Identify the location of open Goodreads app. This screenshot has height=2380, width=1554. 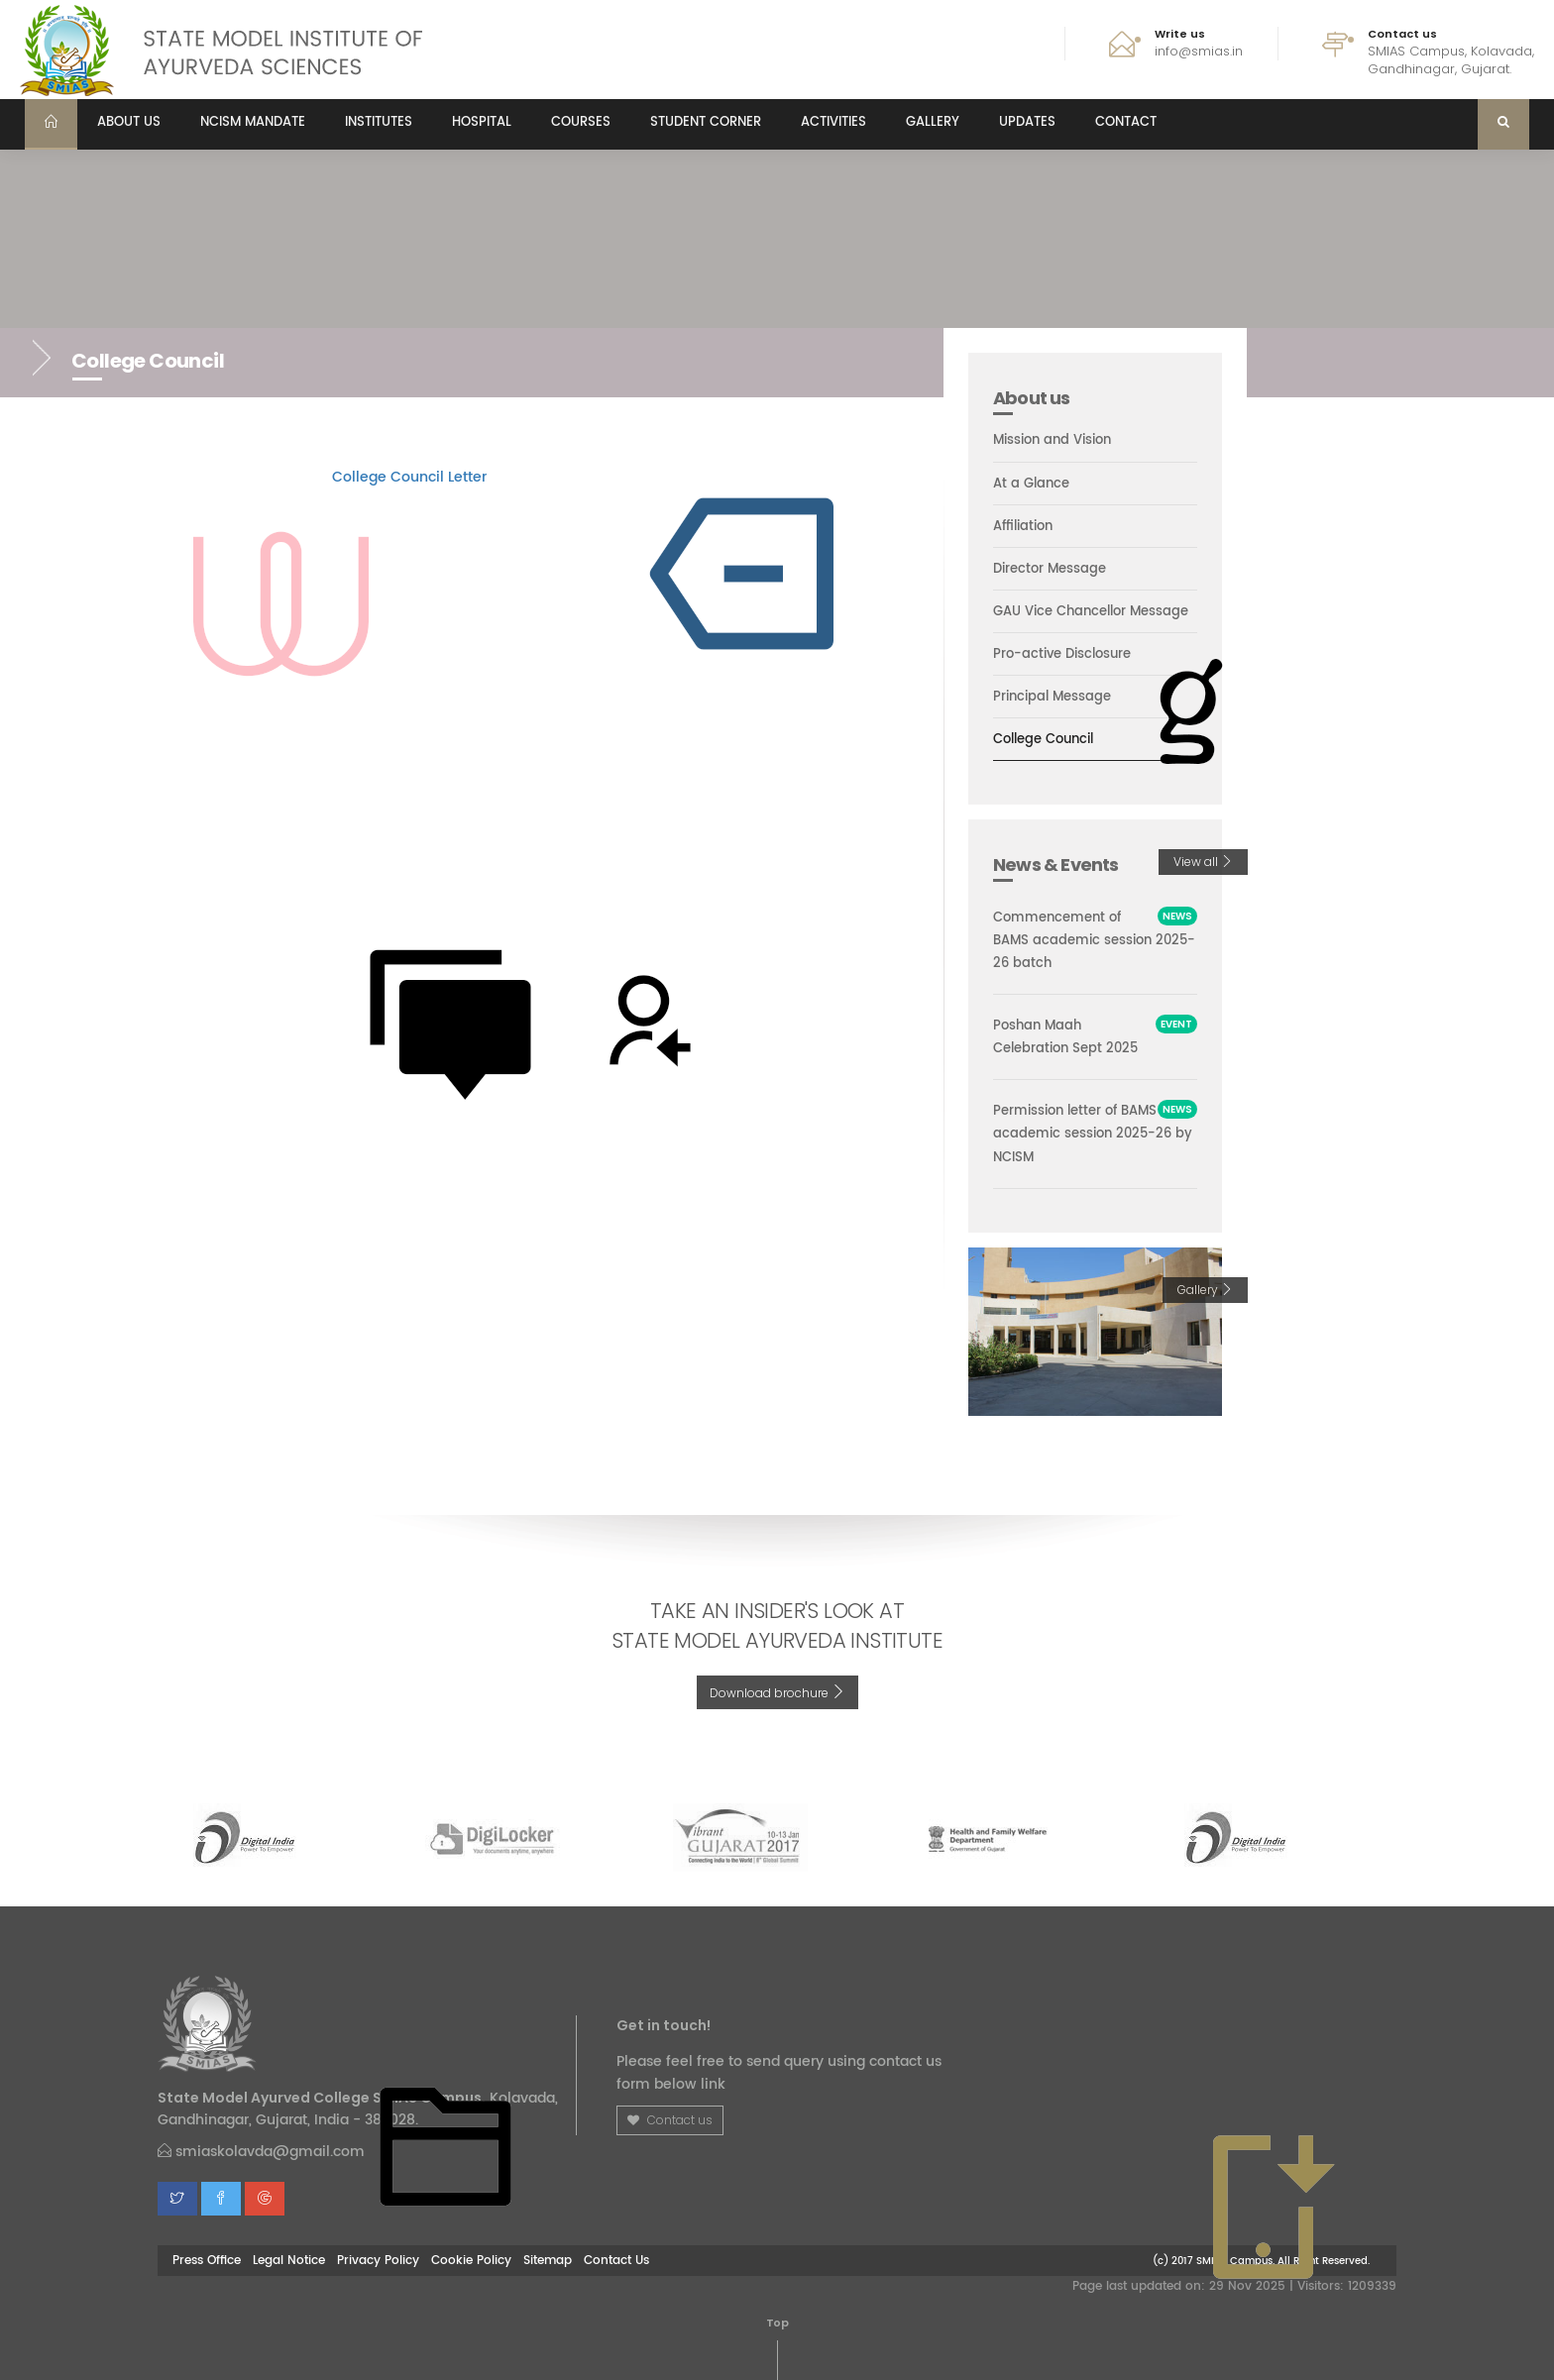
(1191, 711).